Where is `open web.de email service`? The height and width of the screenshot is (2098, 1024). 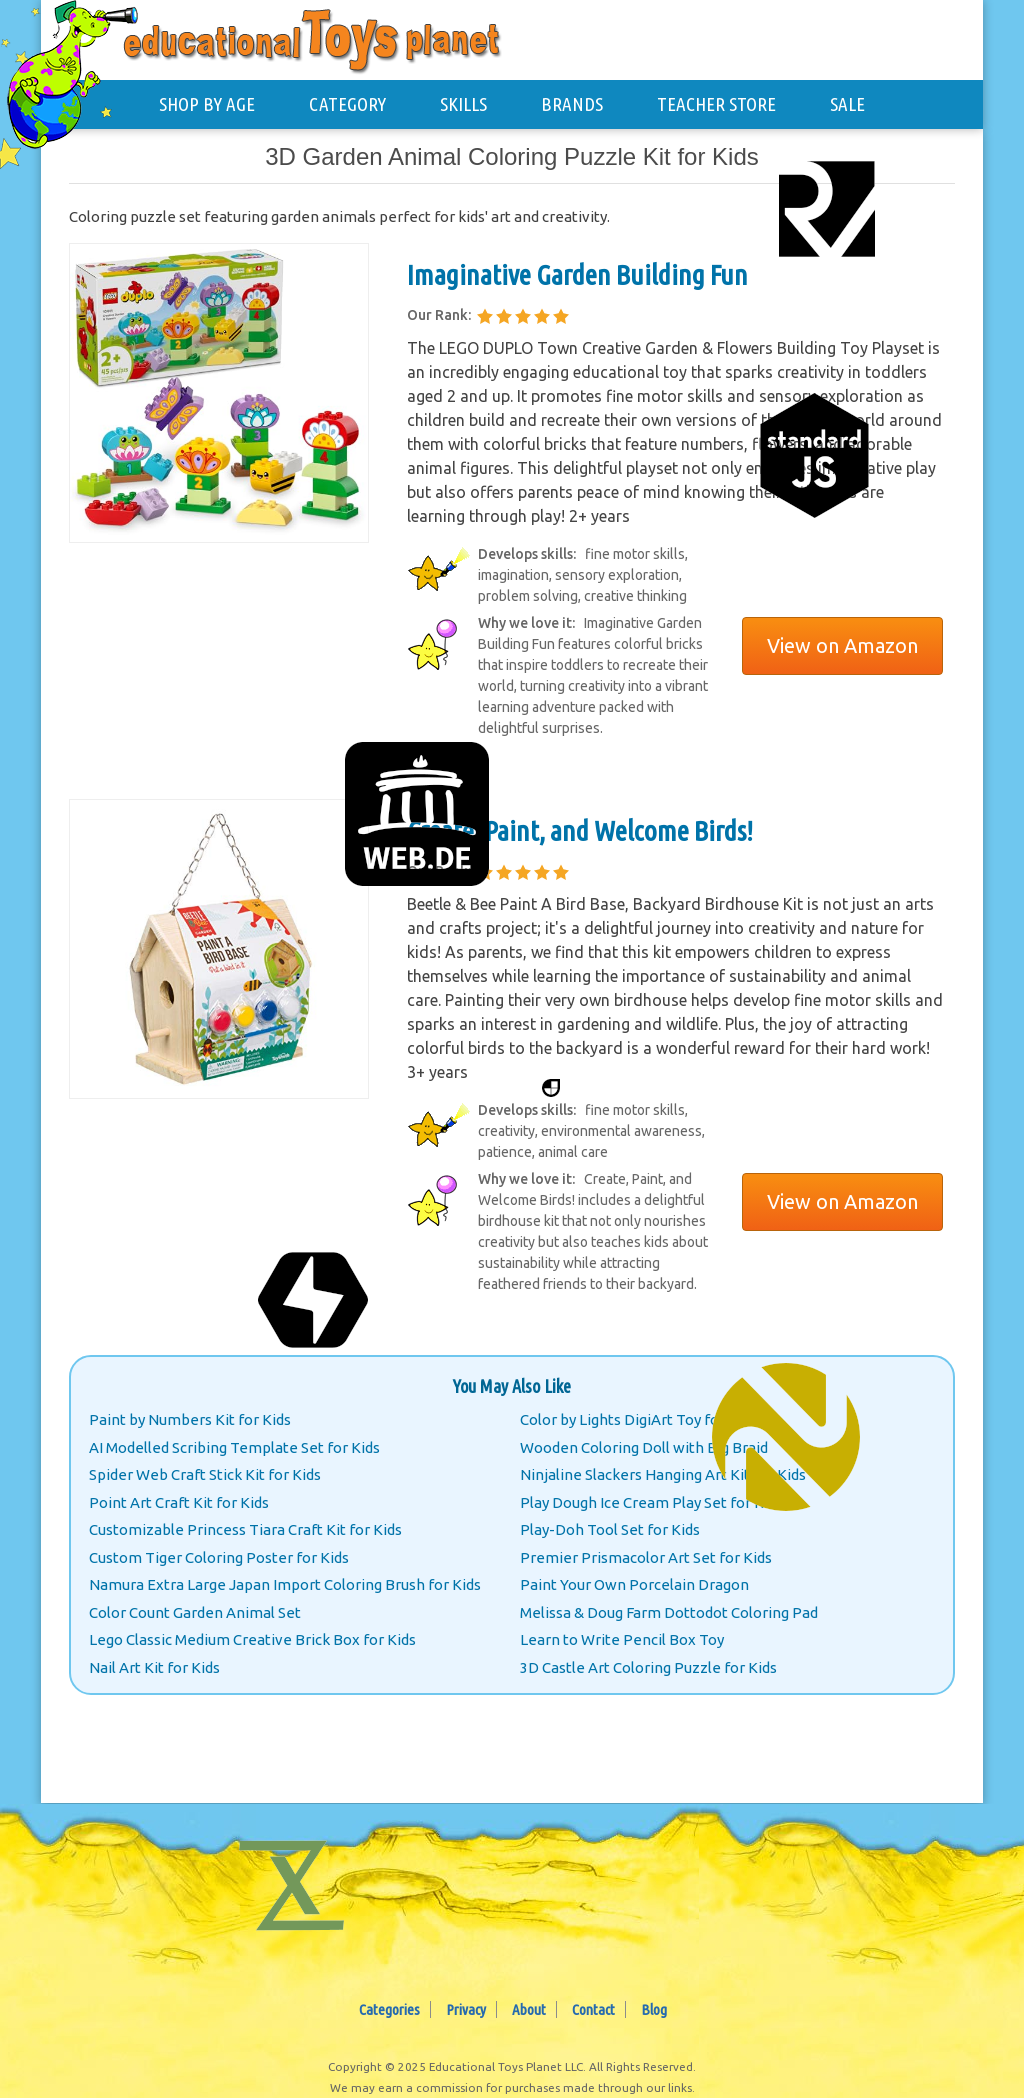
open web.de email service is located at coordinates (417, 814).